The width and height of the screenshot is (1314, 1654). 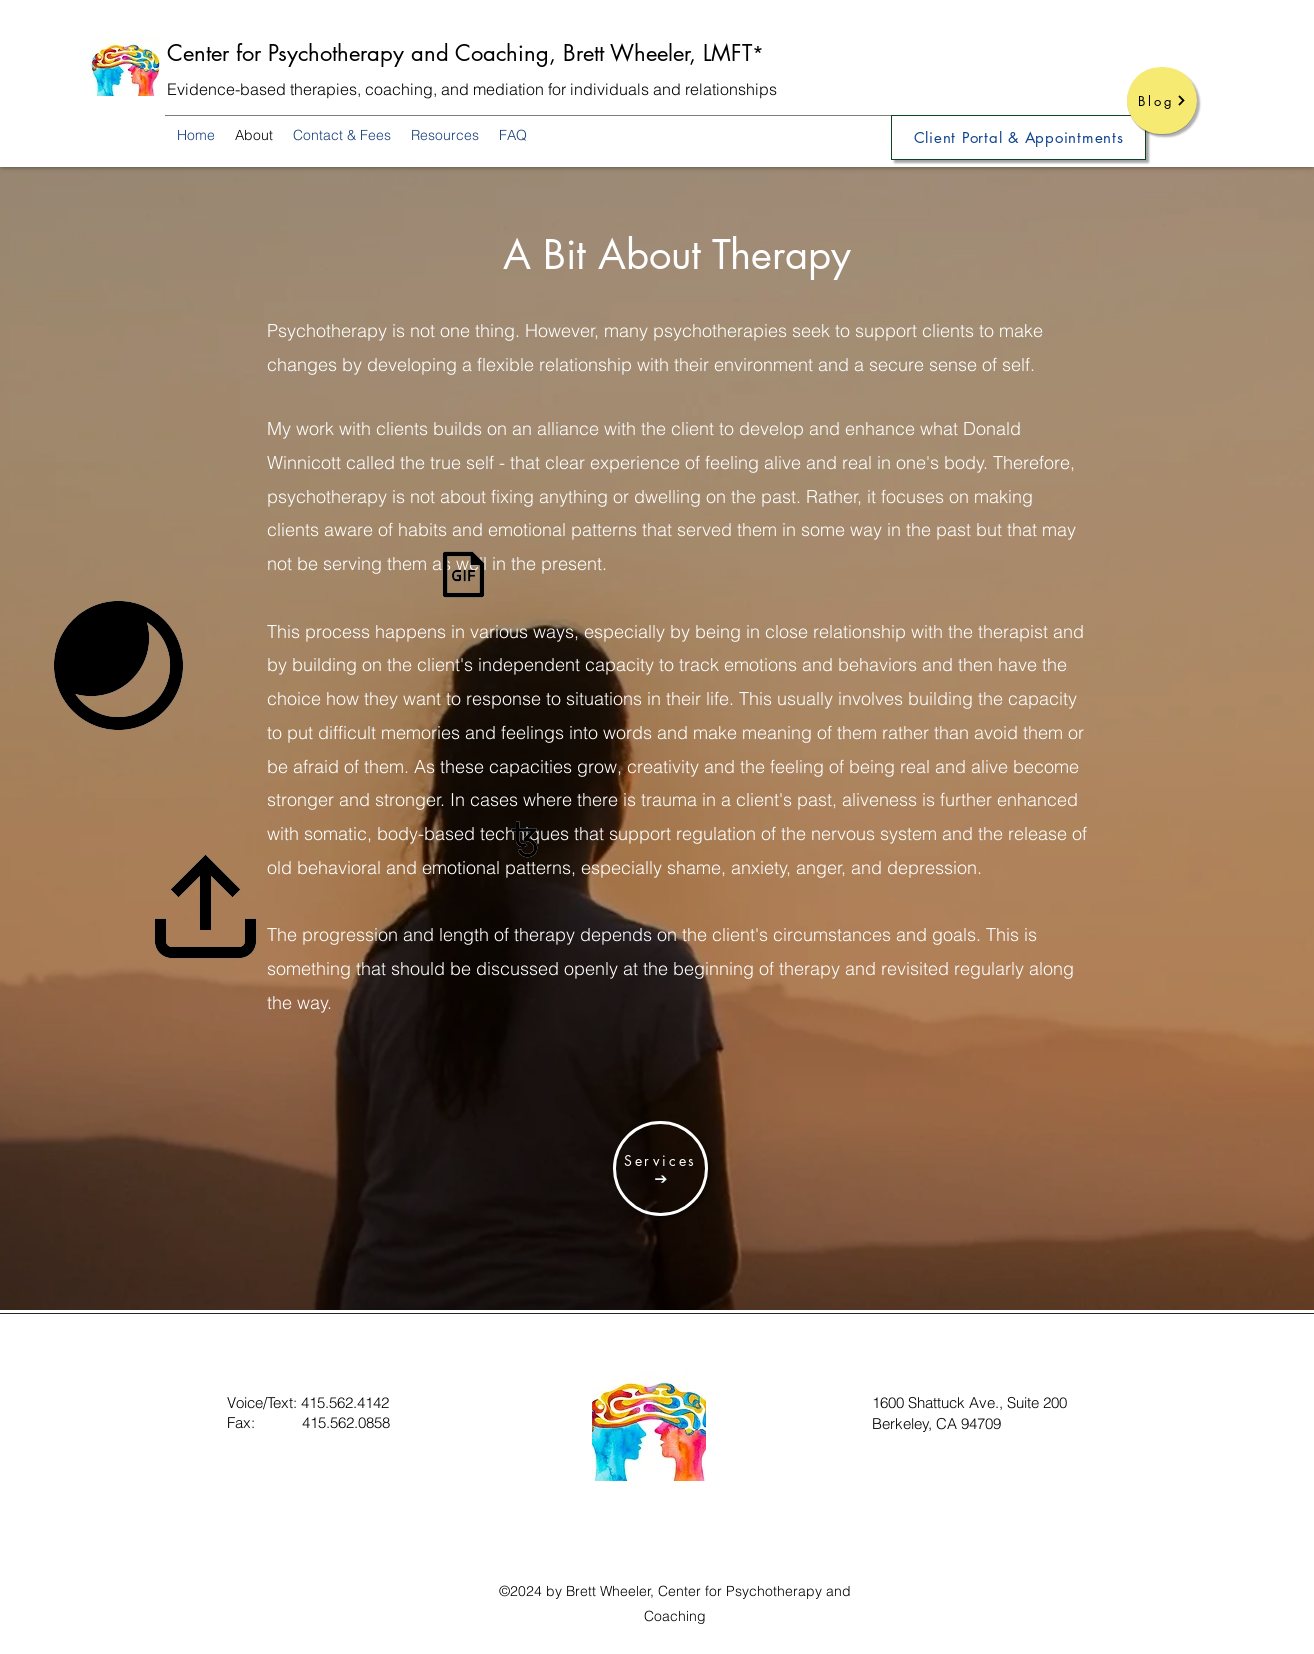 I want to click on attach a GIF file, so click(x=463, y=574).